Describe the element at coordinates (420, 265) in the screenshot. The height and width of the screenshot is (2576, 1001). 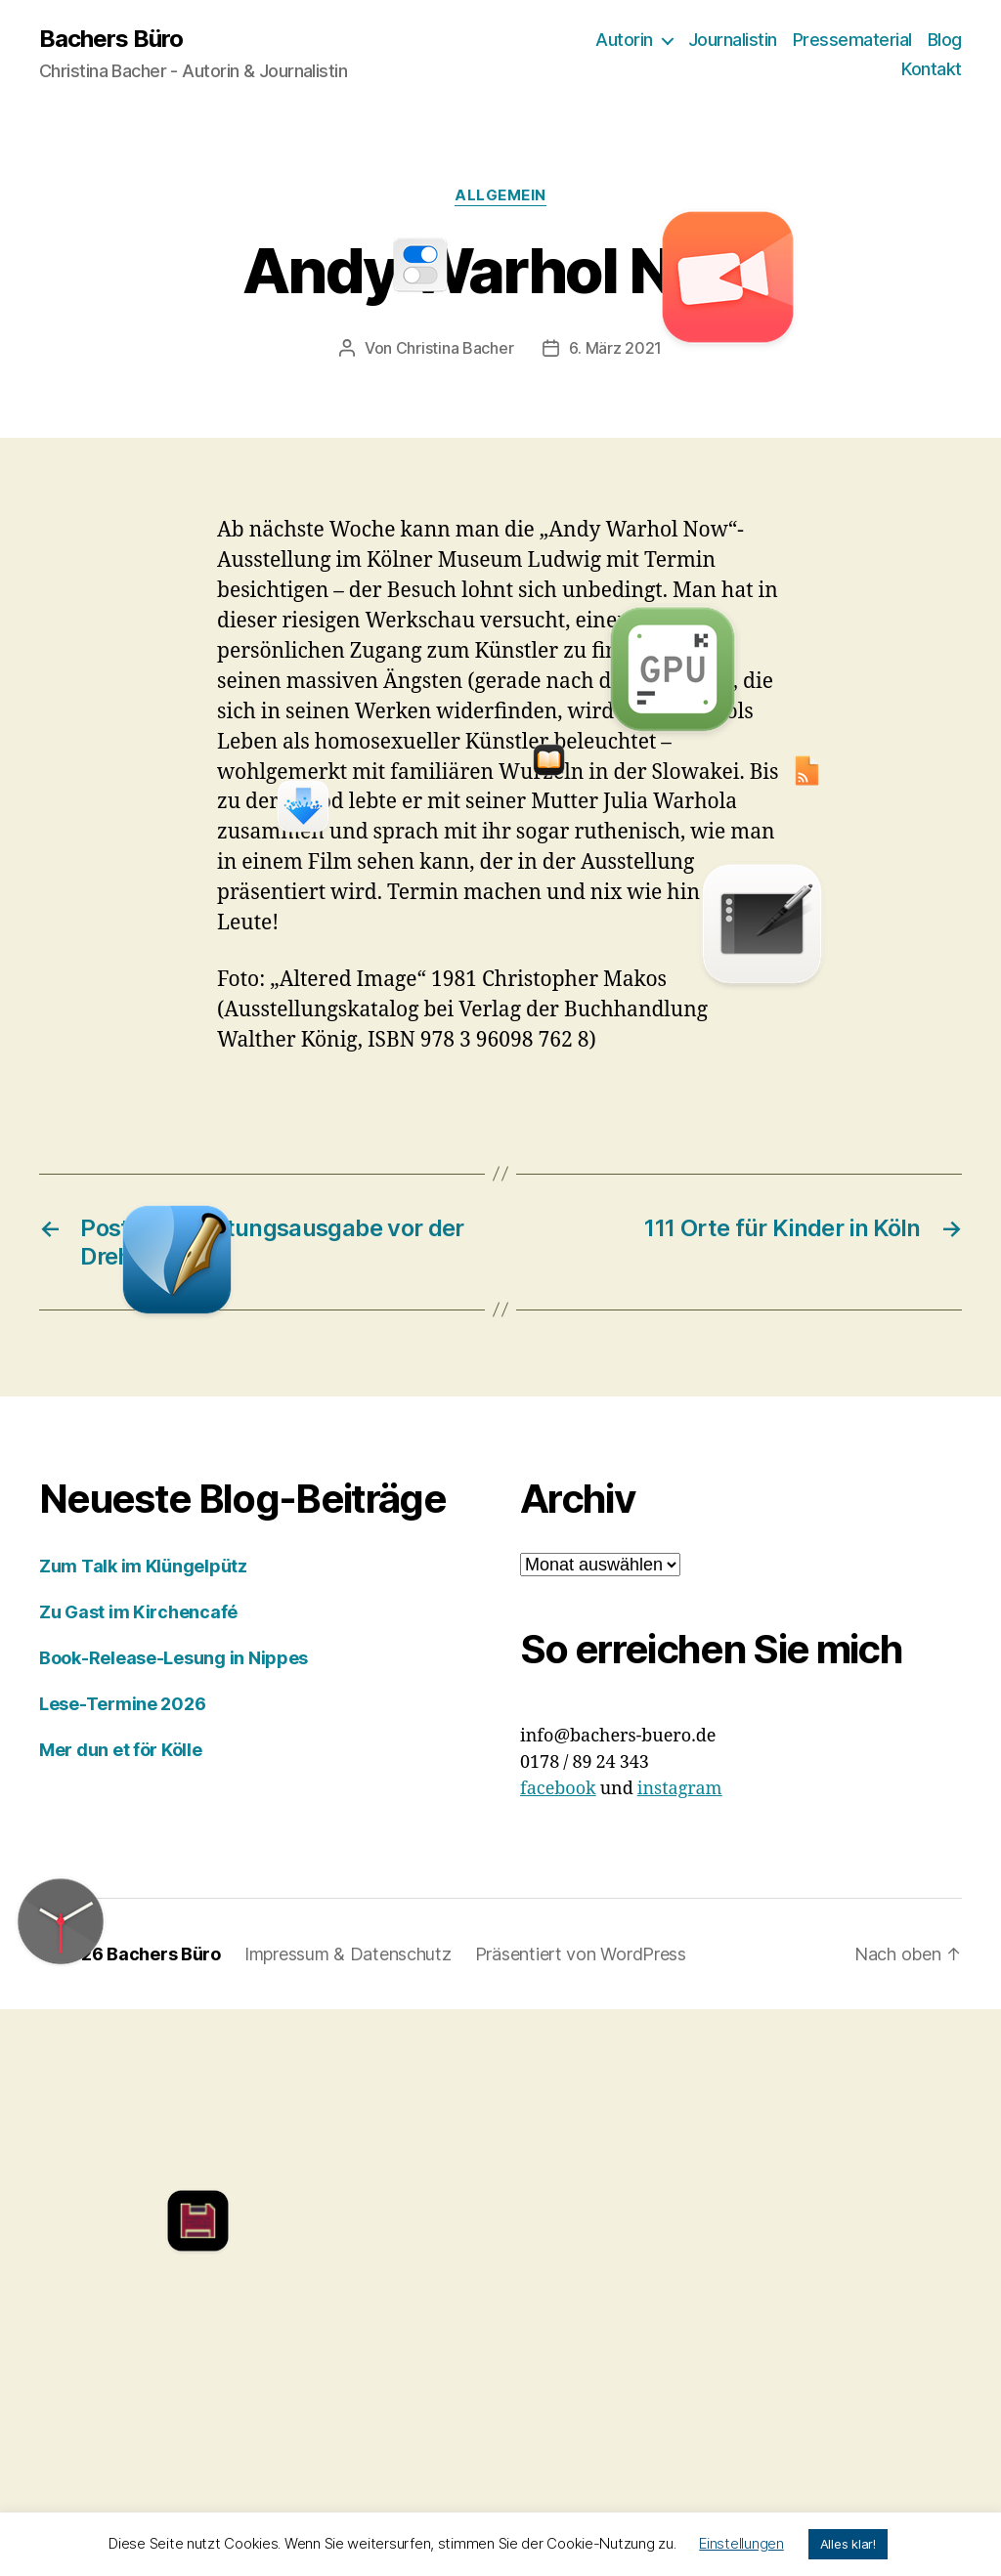
I see `open unity tweak tool settings` at that location.